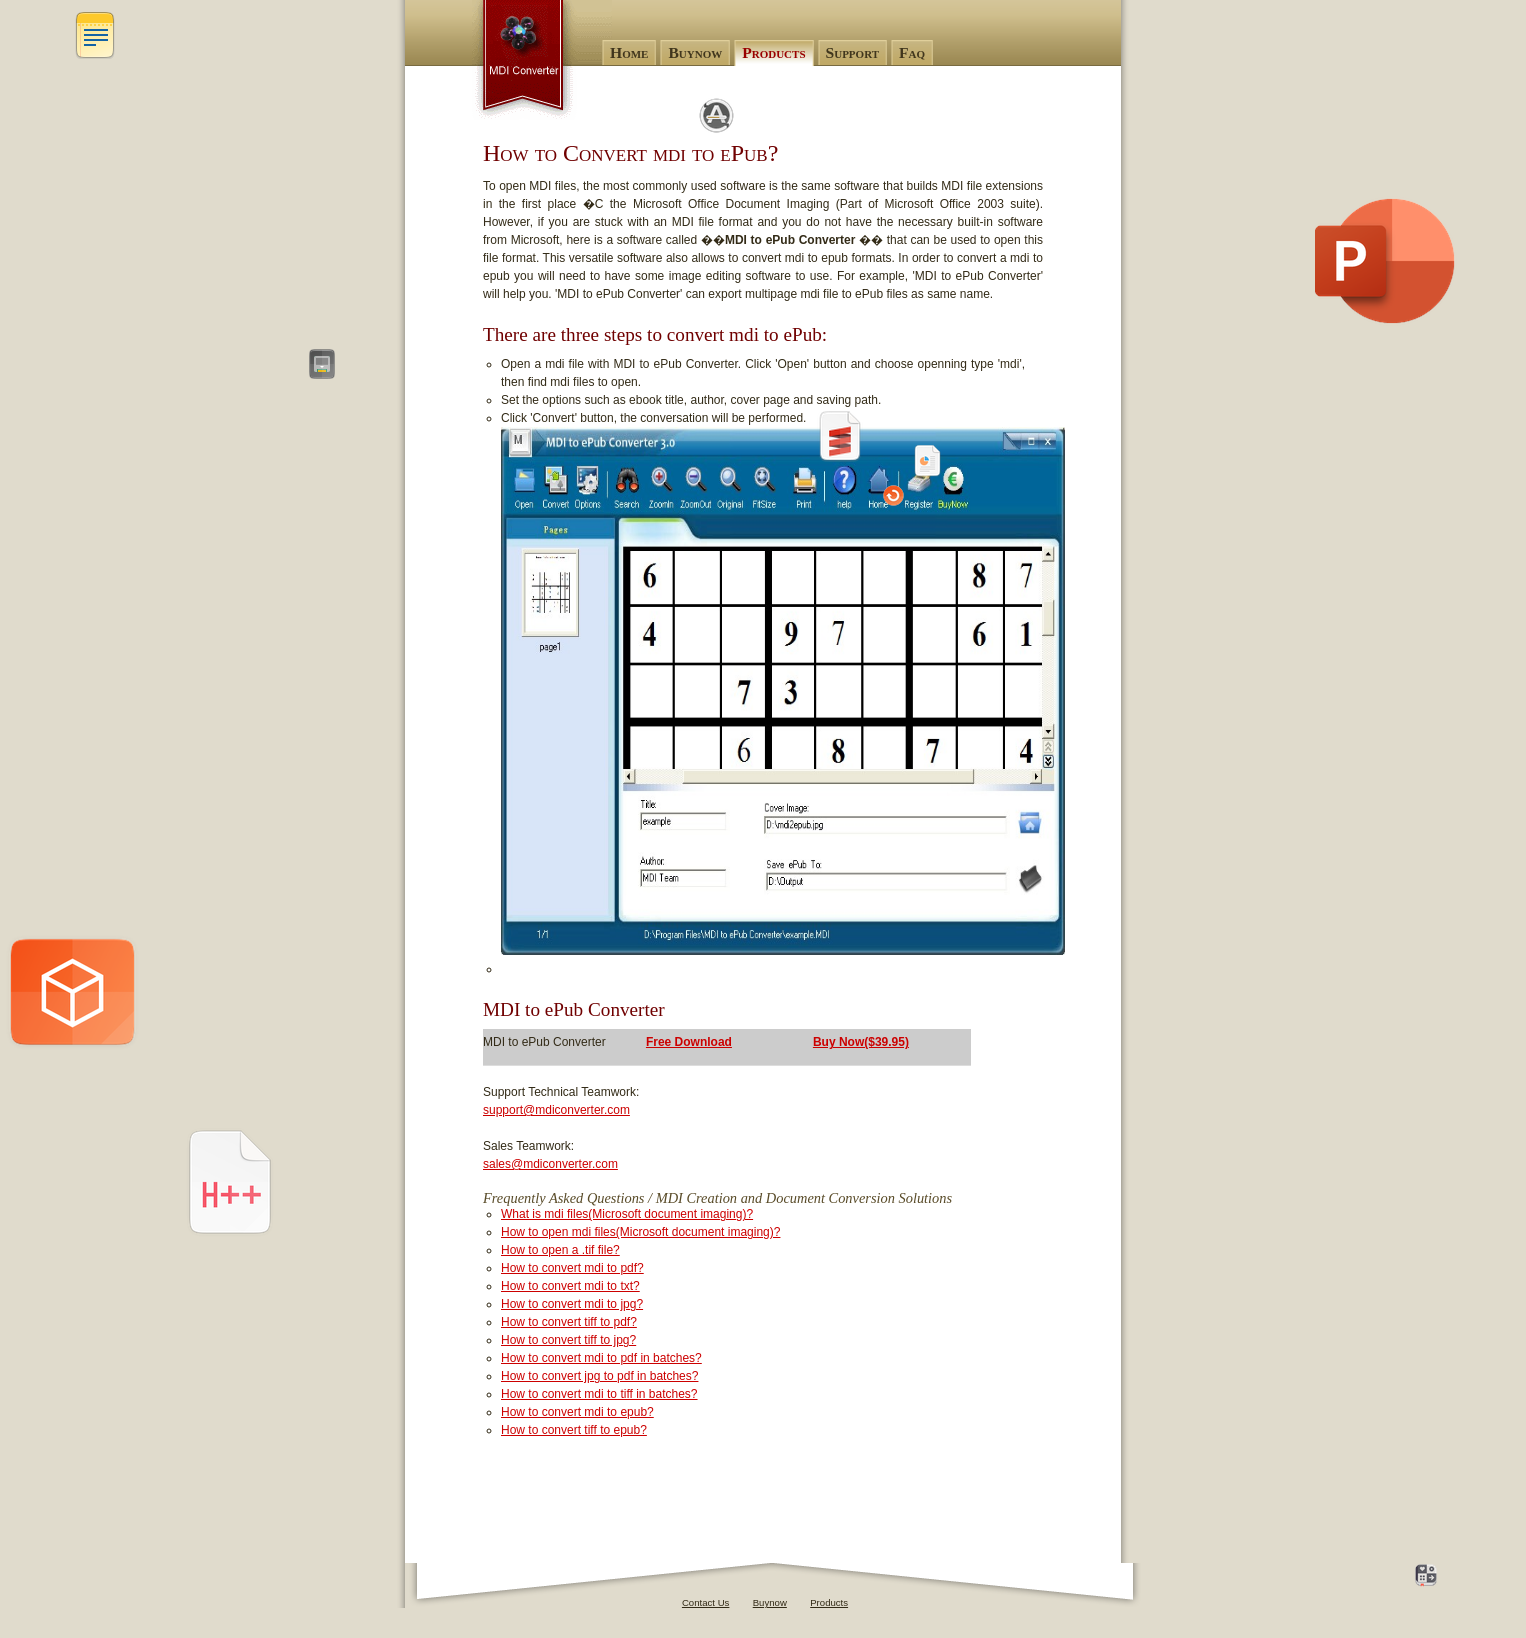 The height and width of the screenshot is (1638, 1526). I want to click on sega genesis/32x rom file, so click(322, 364).